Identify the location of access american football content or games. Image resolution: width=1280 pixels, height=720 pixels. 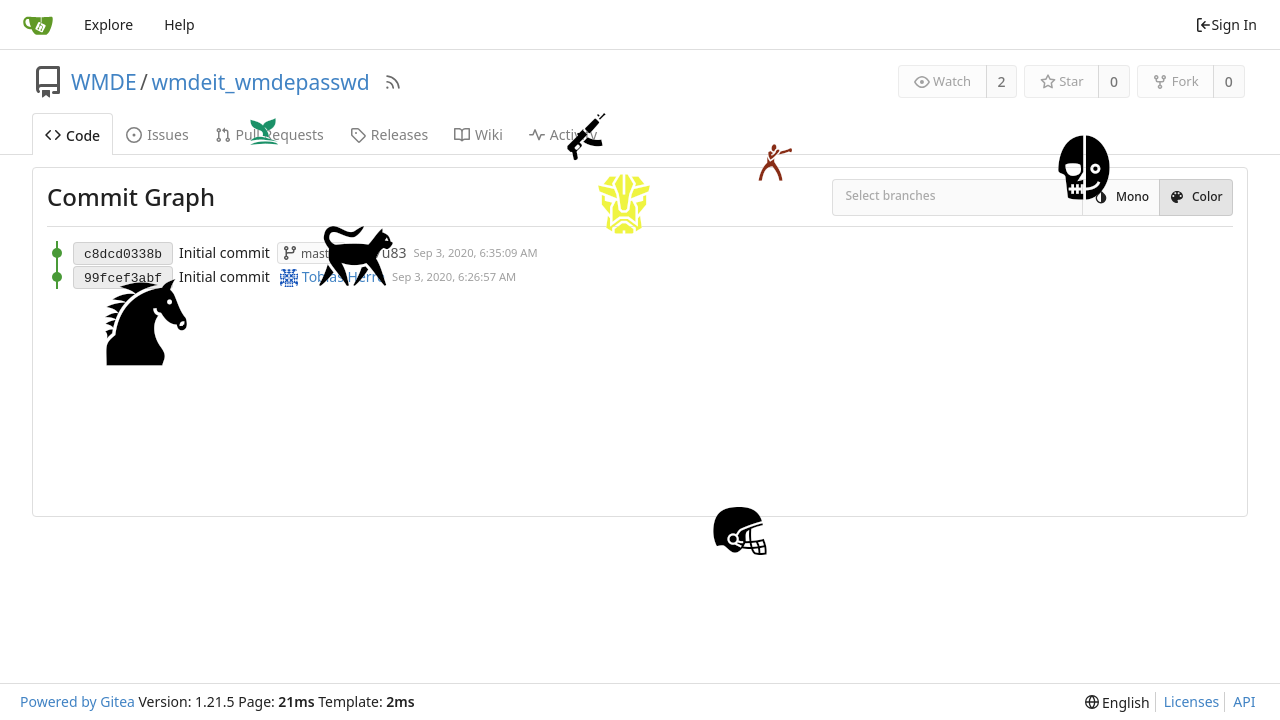
(740, 531).